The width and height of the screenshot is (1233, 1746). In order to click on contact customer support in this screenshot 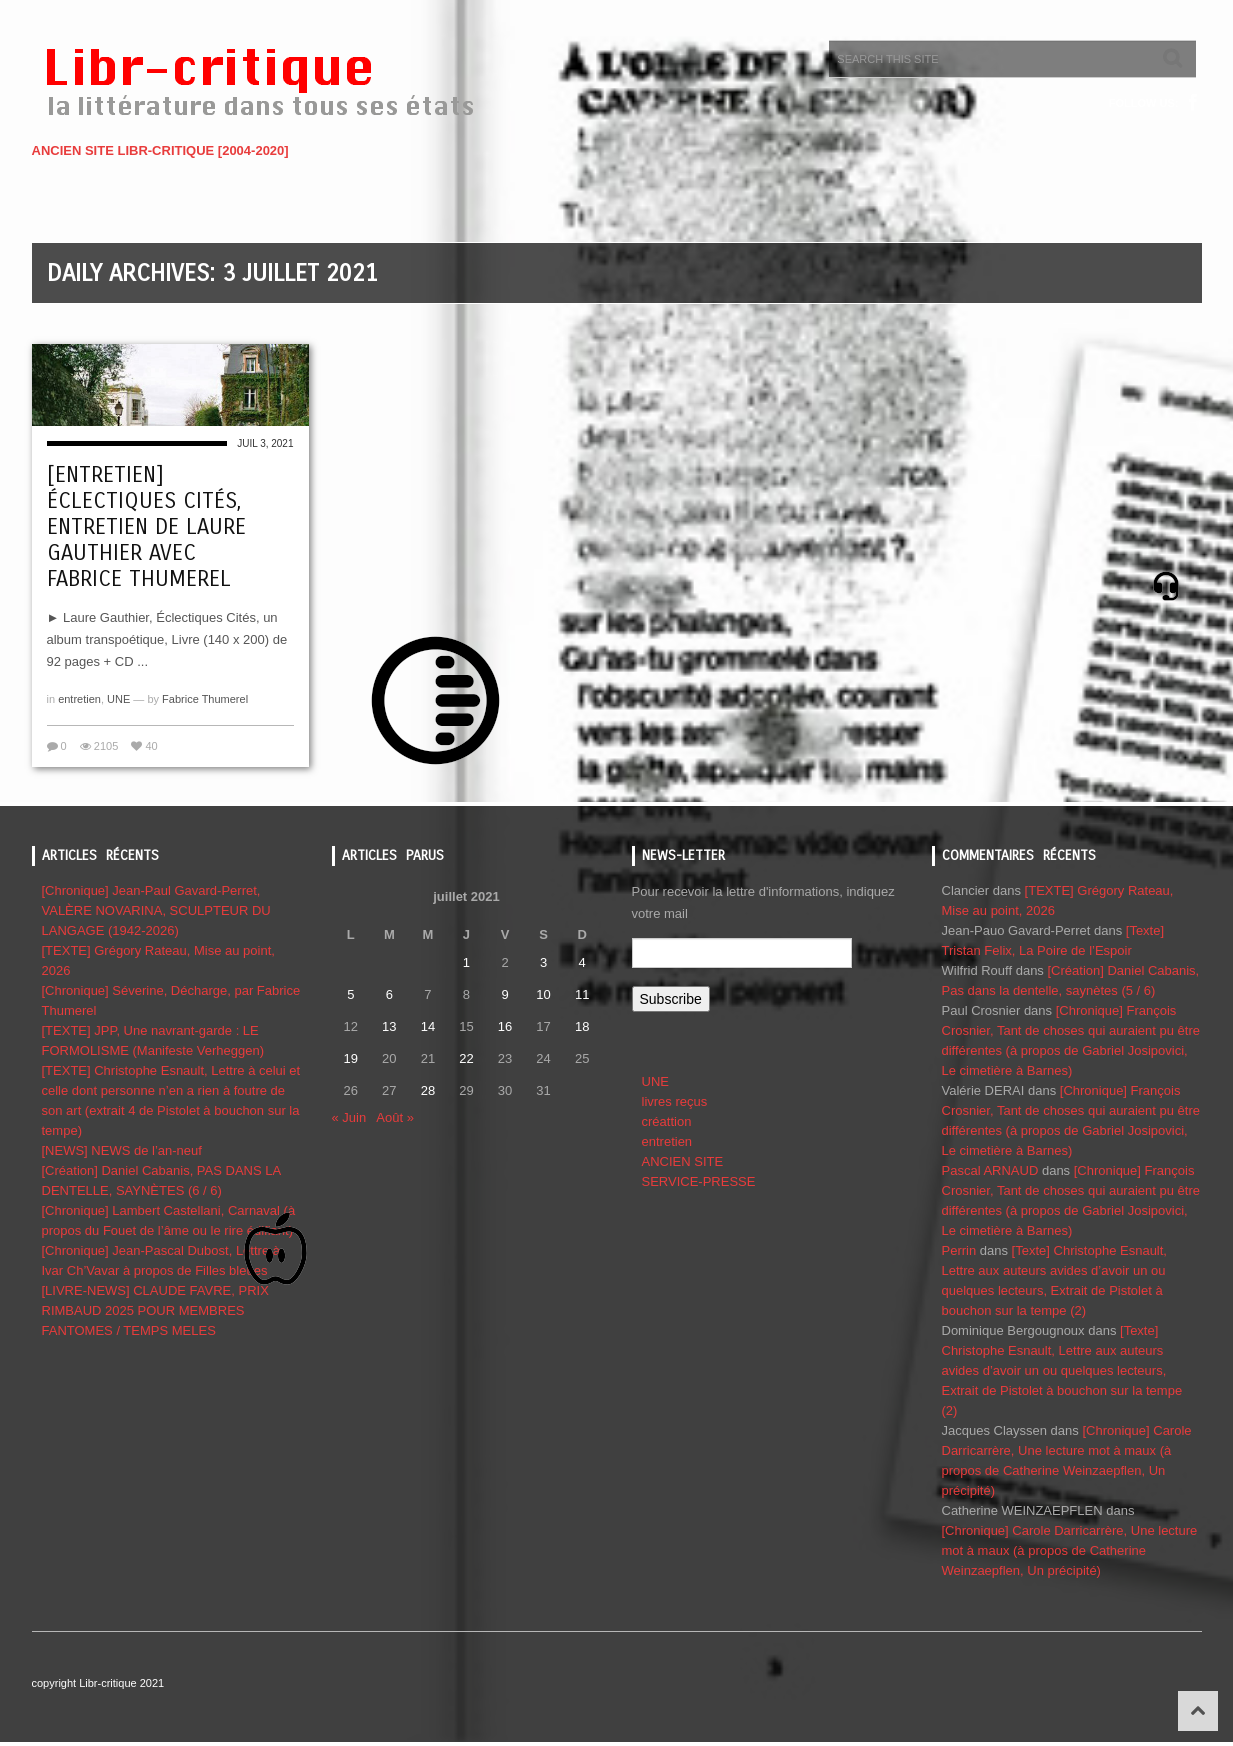, I will do `click(1166, 586)`.